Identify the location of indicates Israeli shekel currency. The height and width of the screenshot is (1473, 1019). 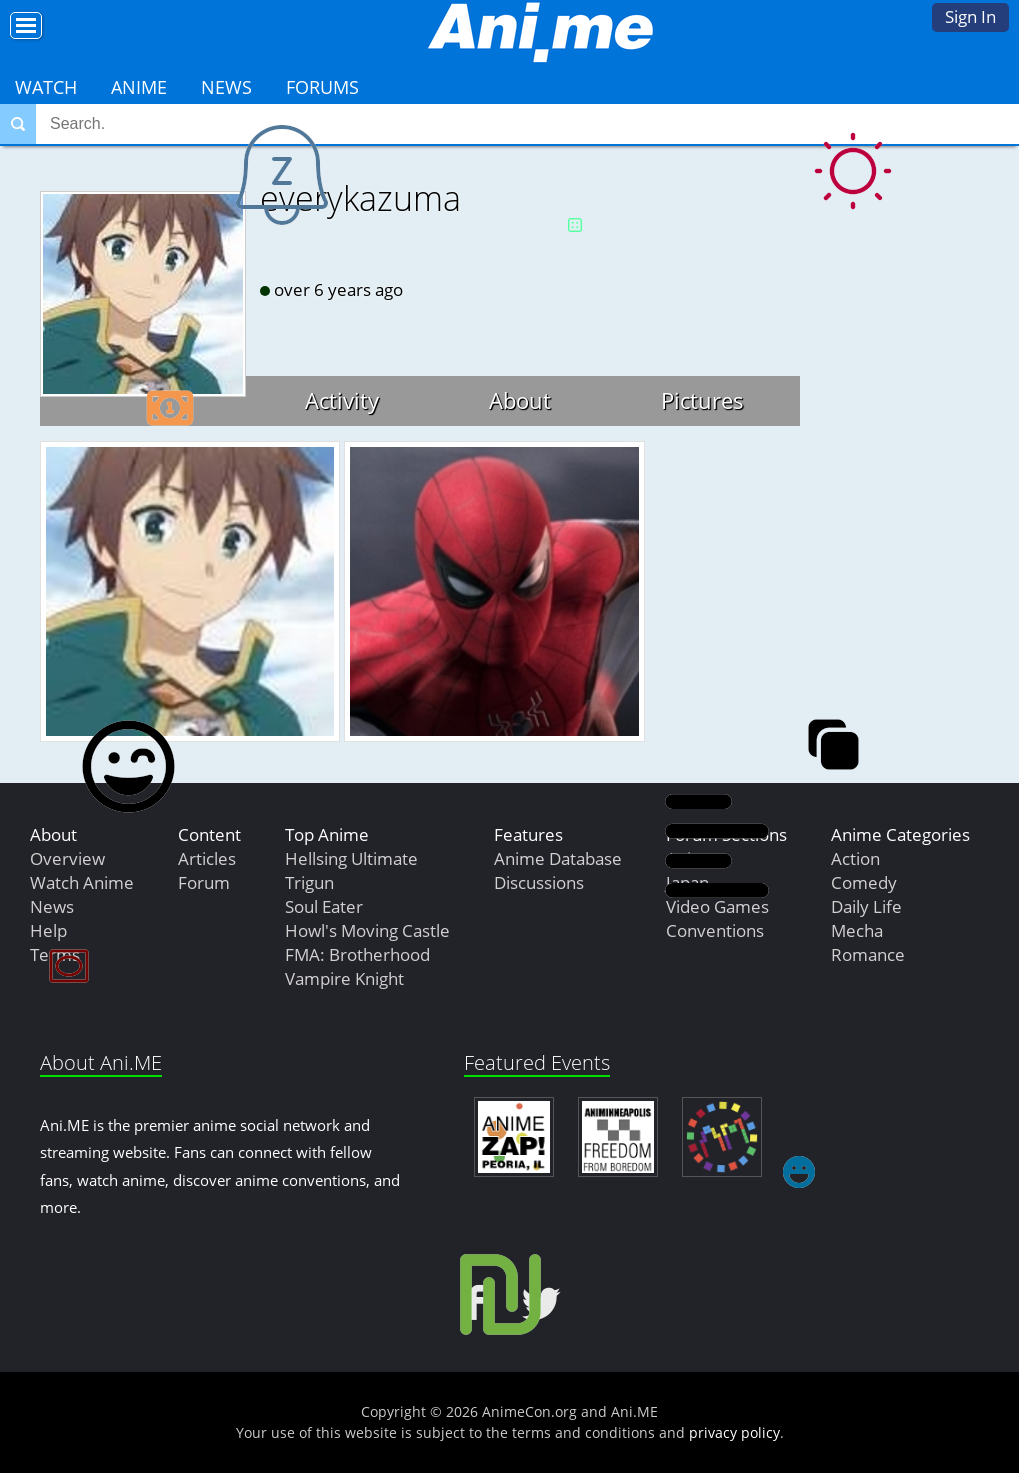
(500, 1294).